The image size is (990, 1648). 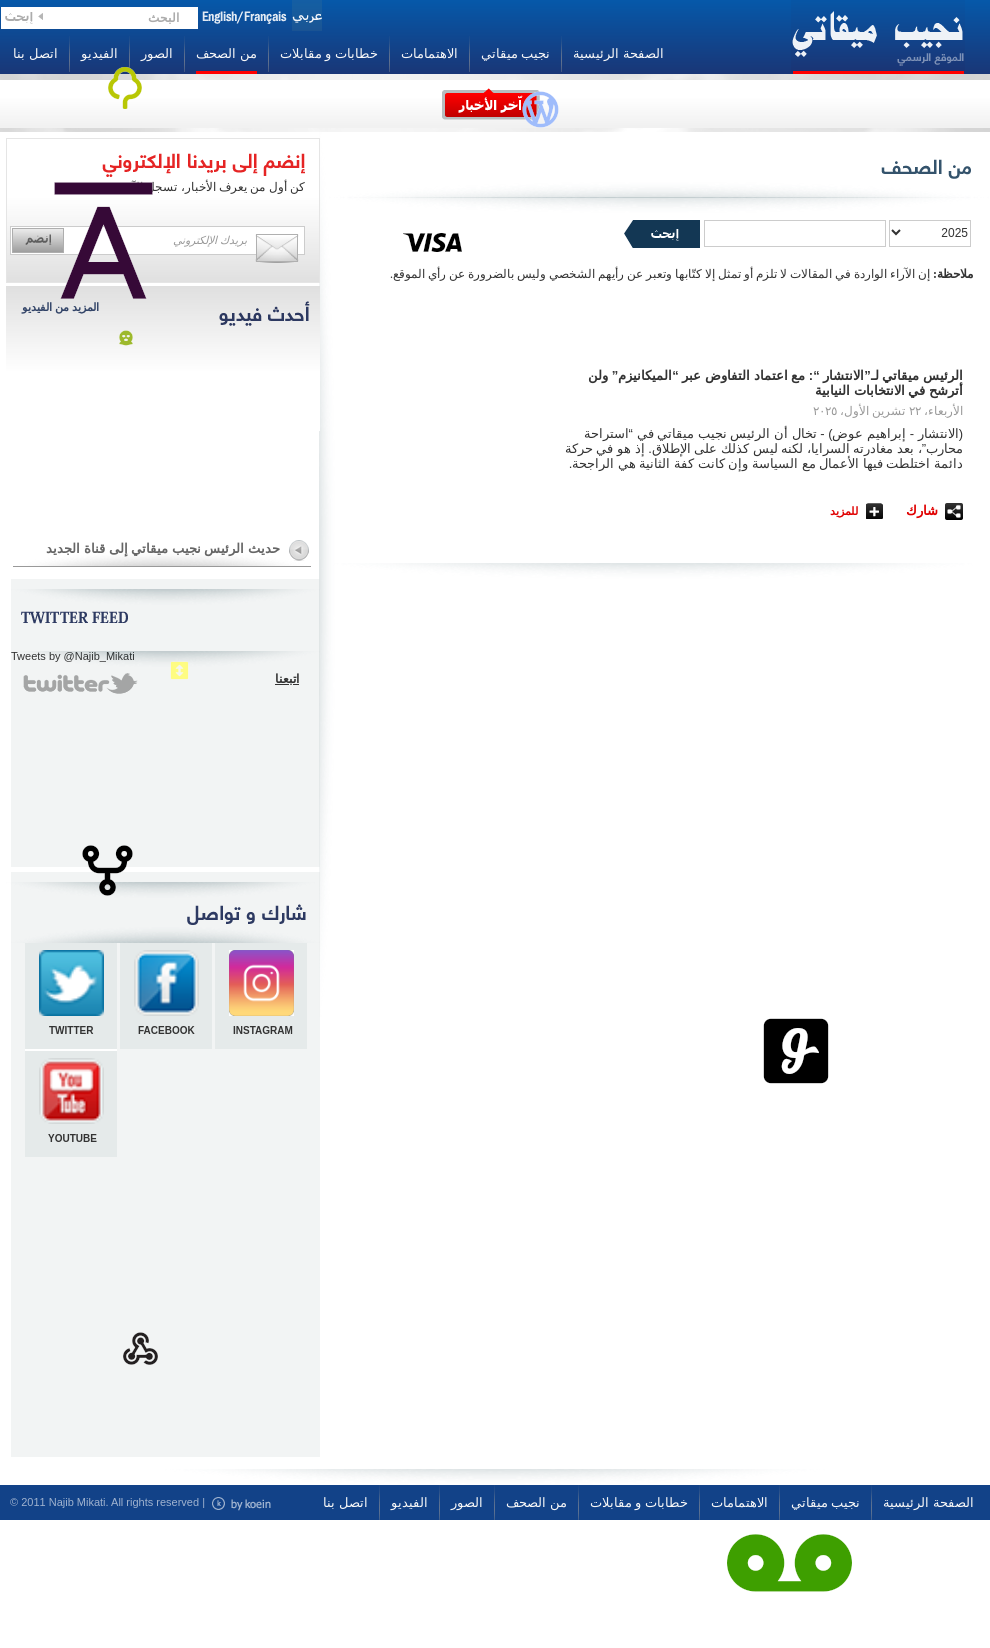 I want to click on access voicemail messages, so click(x=789, y=1565).